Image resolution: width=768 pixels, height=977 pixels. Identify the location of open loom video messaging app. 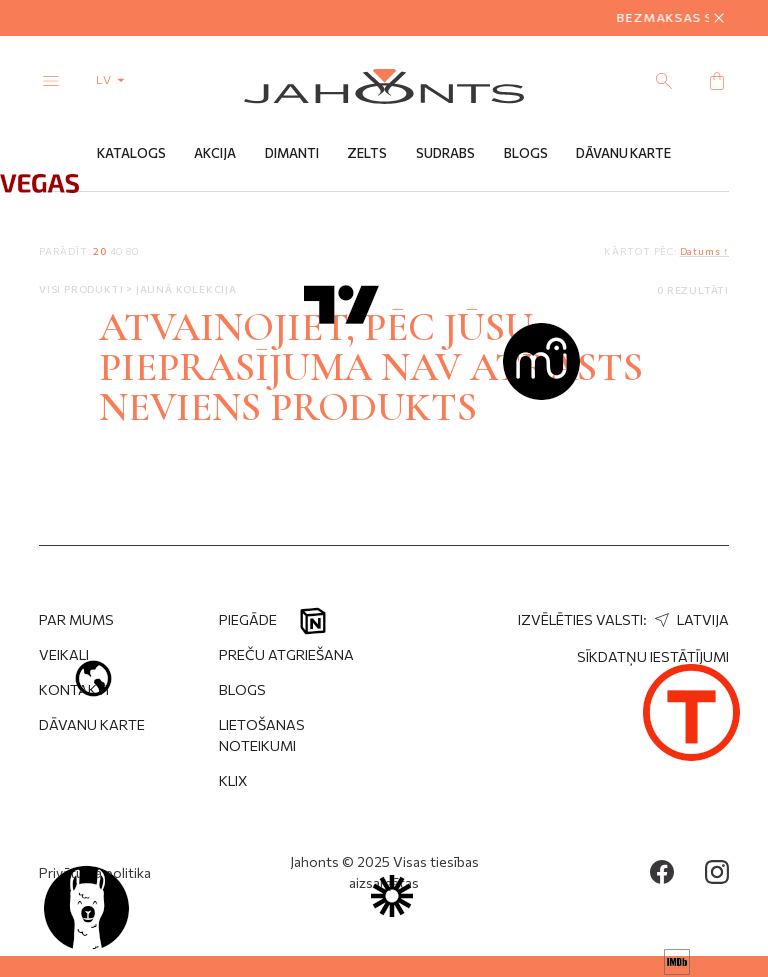
(392, 896).